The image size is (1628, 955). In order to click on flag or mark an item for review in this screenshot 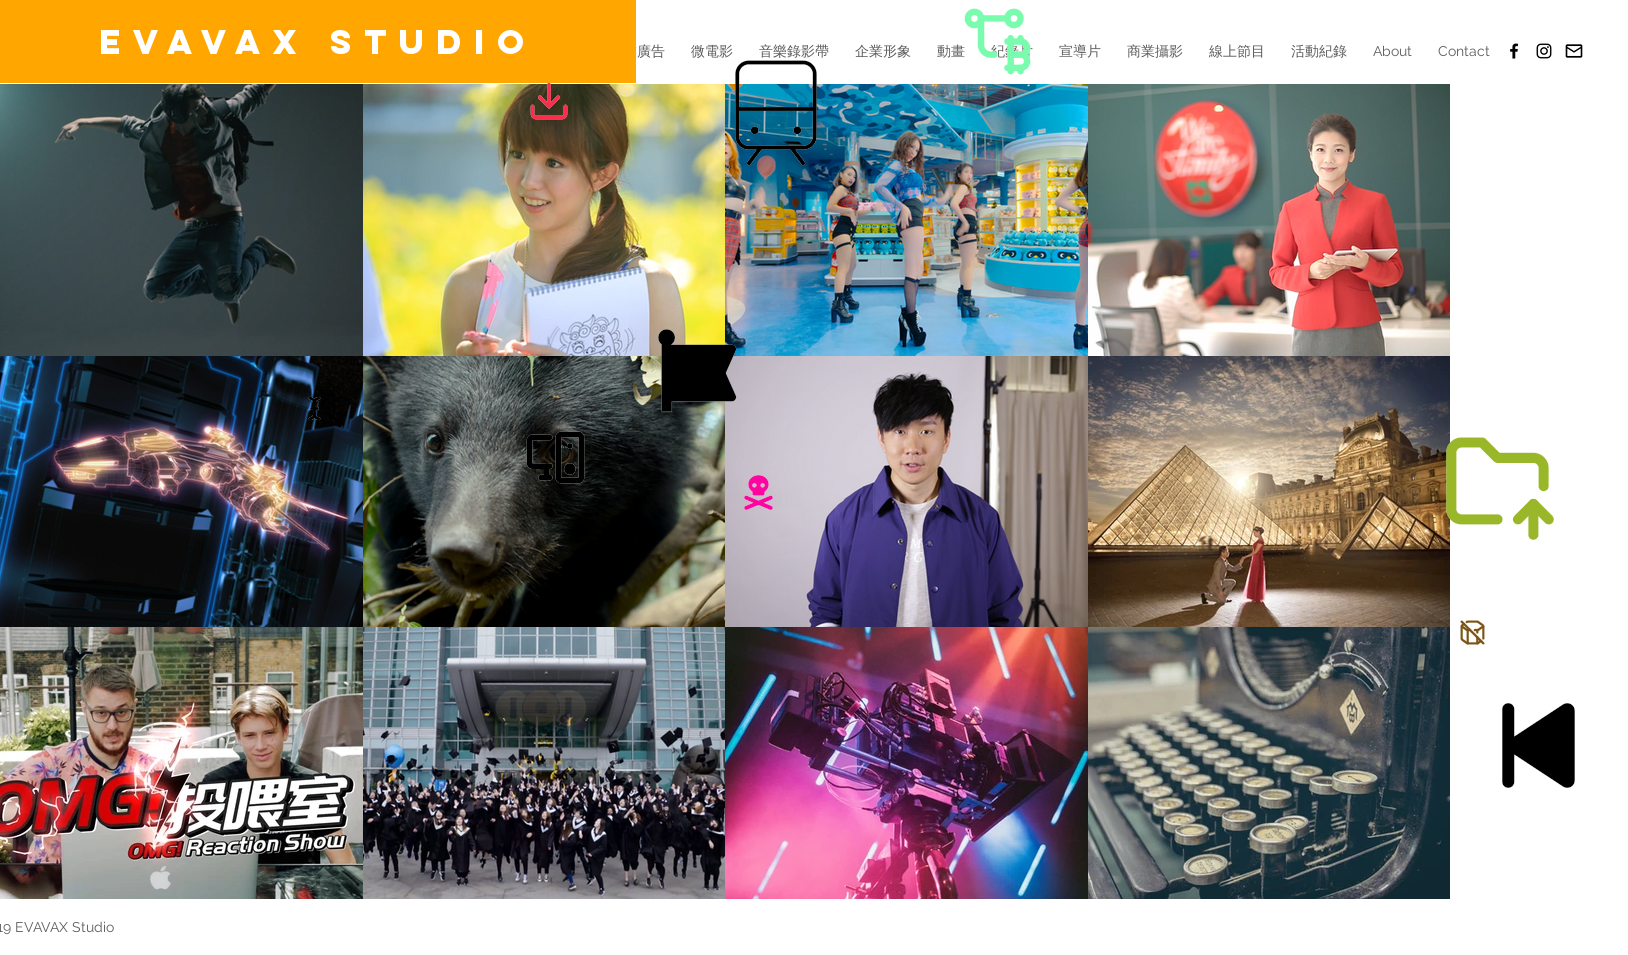, I will do `click(697, 370)`.